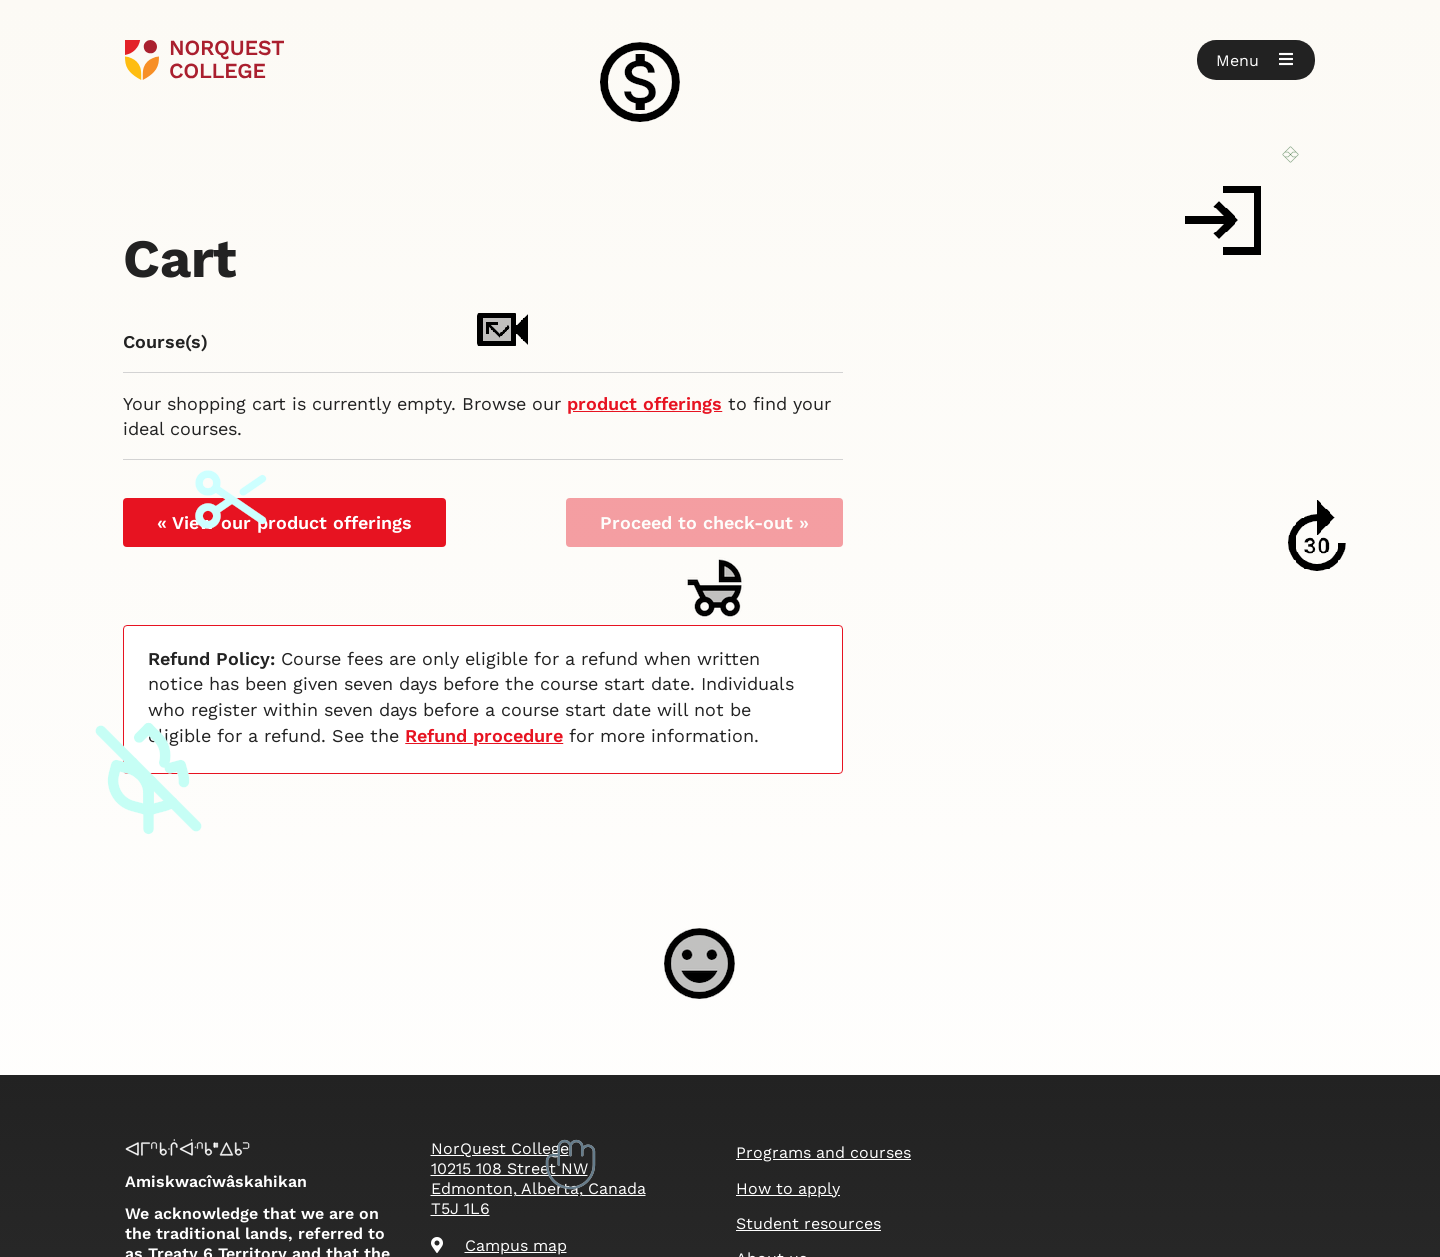 The height and width of the screenshot is (1257, 1440). What do you see at coordinates (229, 499) in the screenshot?
I see `cut selected content` at bounding box center [229, 499].